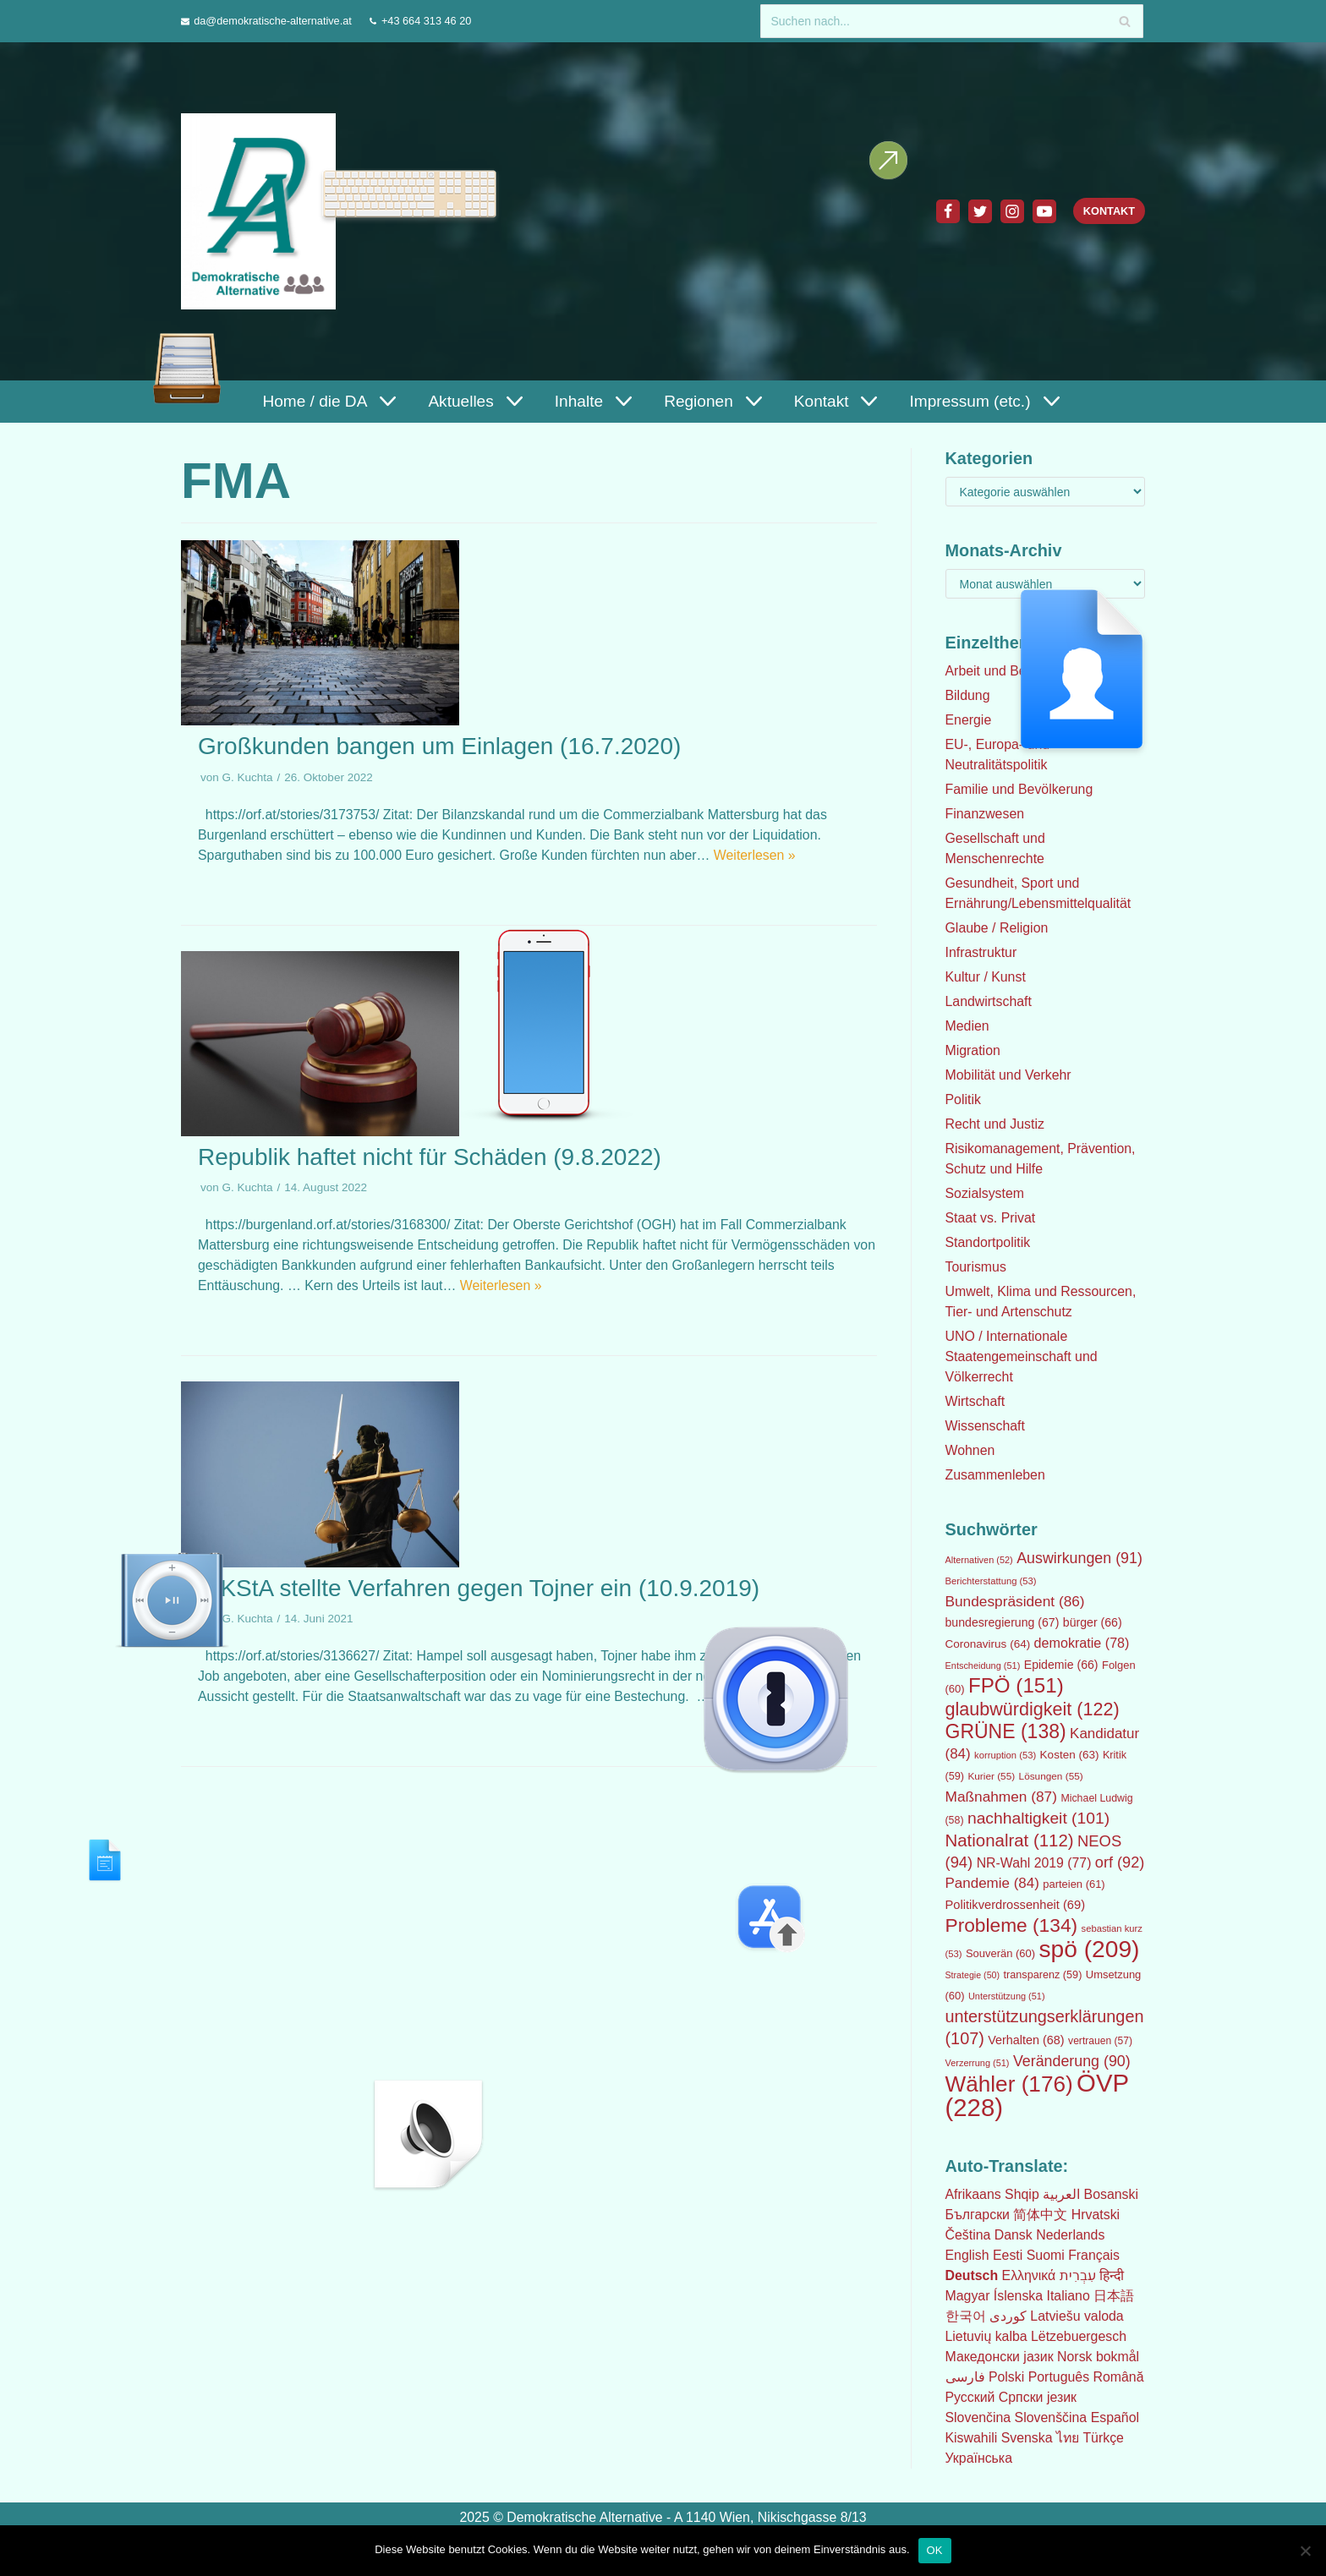 The width and height of the screenshot is (1326, 2576). What do you see at coordinates (775, 1698) in the screenshot?
I see `open 1Password to access saved passwords` at bounding box center [775, 1698].